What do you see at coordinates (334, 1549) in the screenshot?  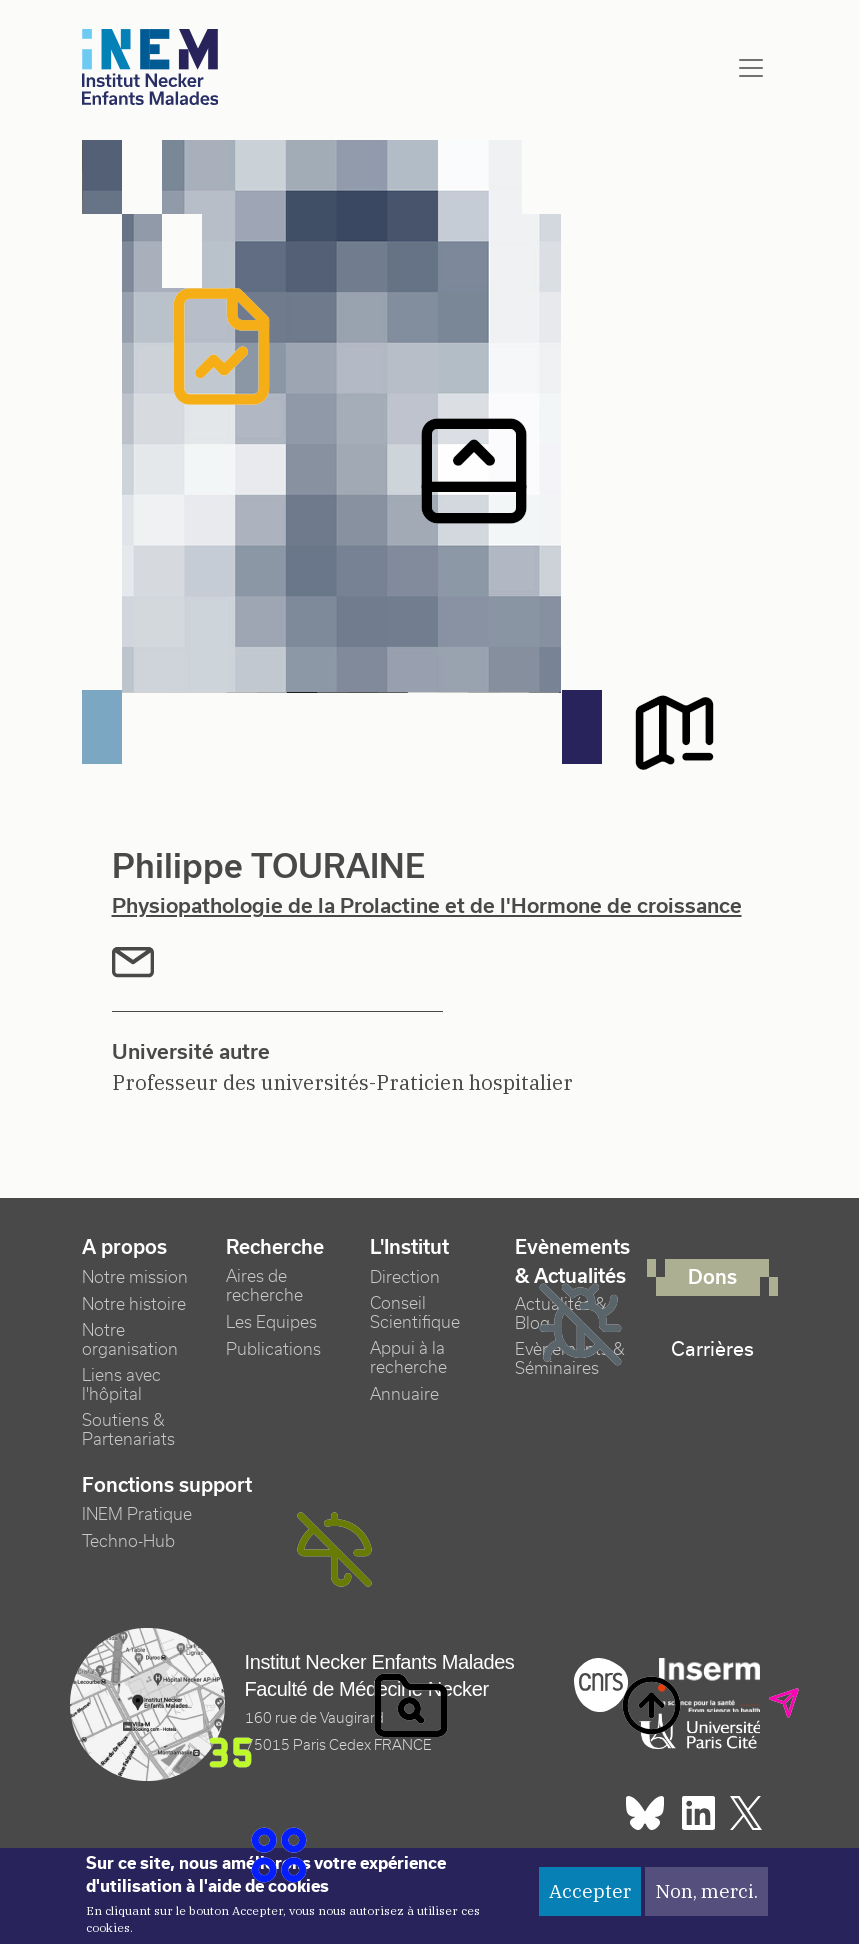 I see `indicates weather protection is disabled` at bounding box center [334, 1549].